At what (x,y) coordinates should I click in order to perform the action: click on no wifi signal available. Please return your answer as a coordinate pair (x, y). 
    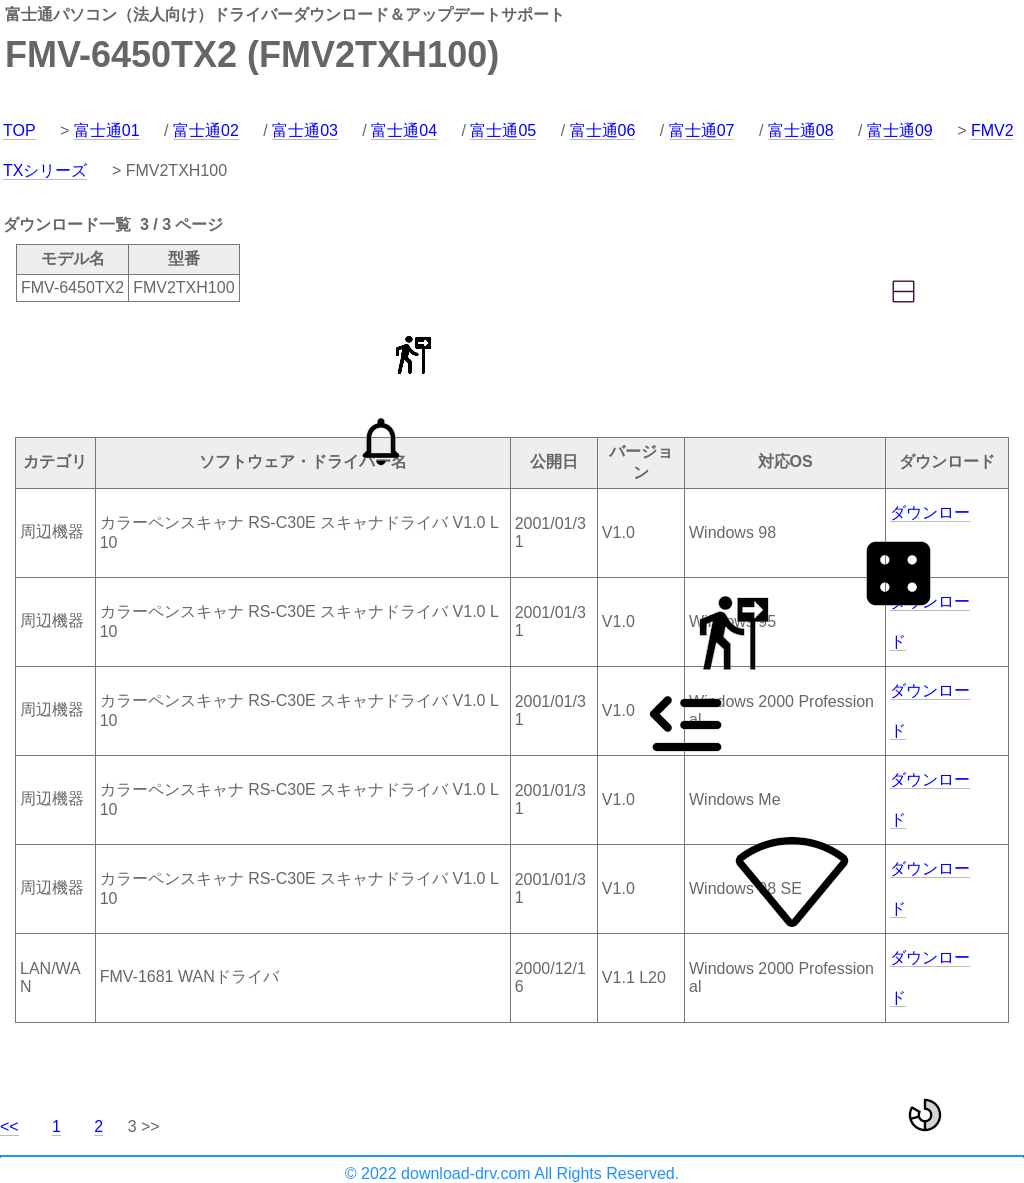
    Looking at the image, I should click on (792, 882).